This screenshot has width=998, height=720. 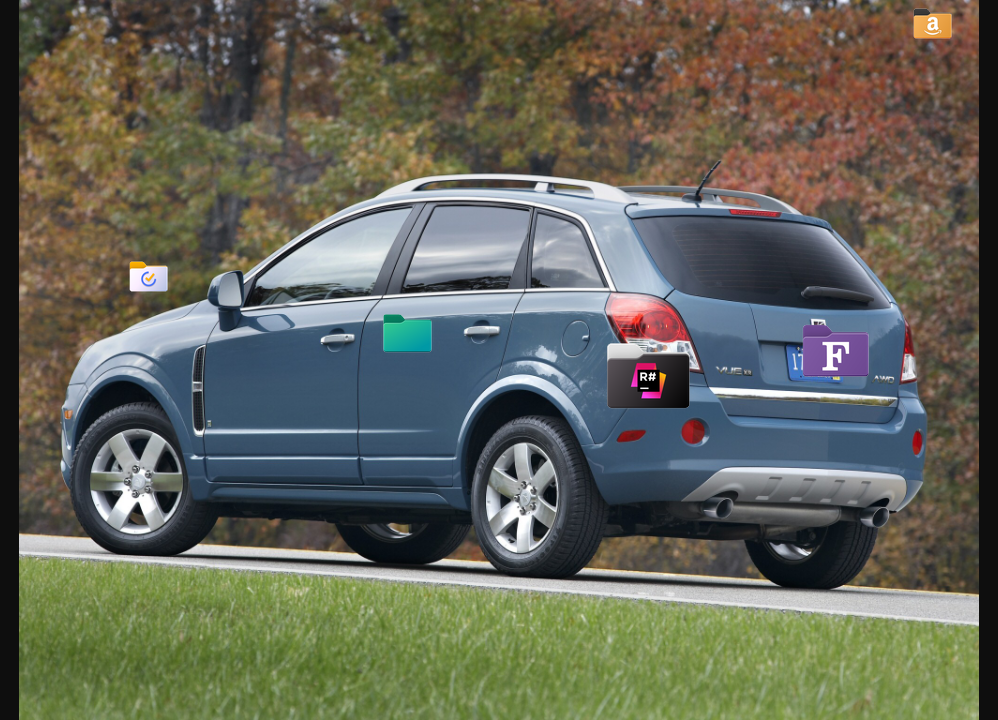 What do you see at coordinates (407, 334) in the screenshot?
I see `open the green folder` at bounding box center [407, 334].